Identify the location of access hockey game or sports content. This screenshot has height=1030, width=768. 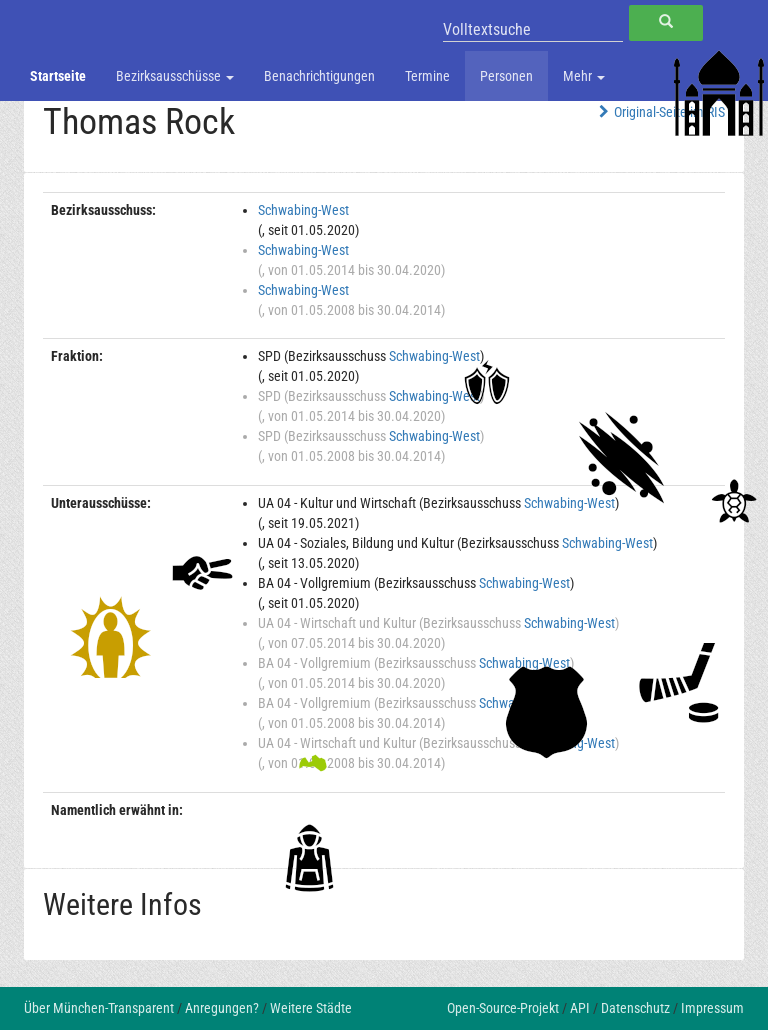
(679, 683).